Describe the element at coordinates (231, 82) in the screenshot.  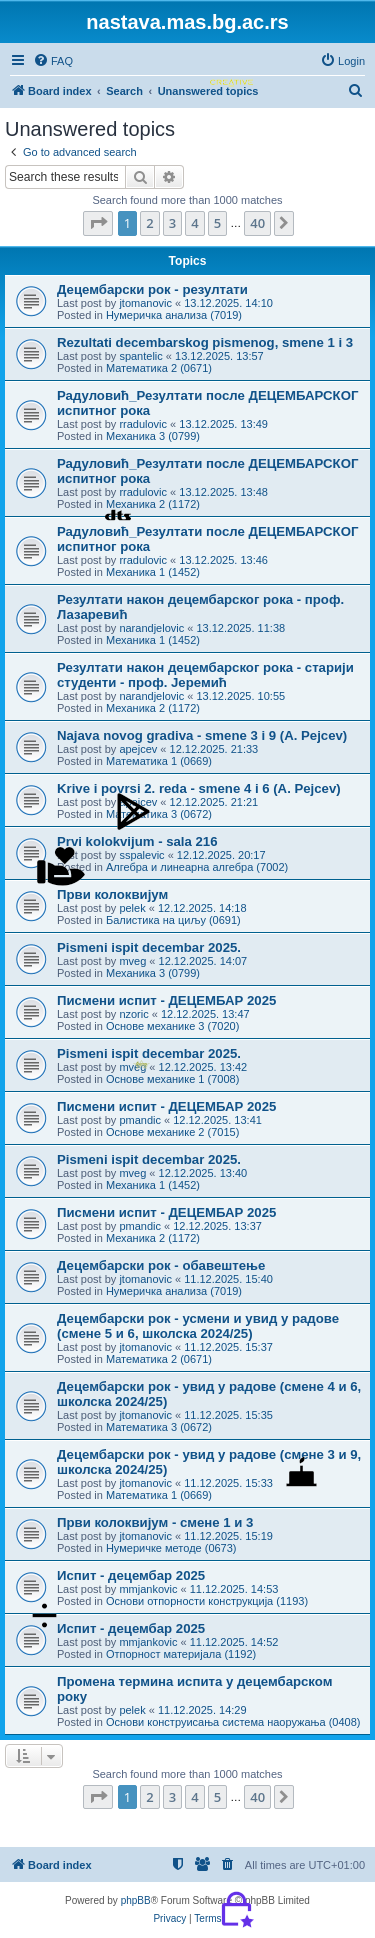
I see `creative technology company logo` at that location.